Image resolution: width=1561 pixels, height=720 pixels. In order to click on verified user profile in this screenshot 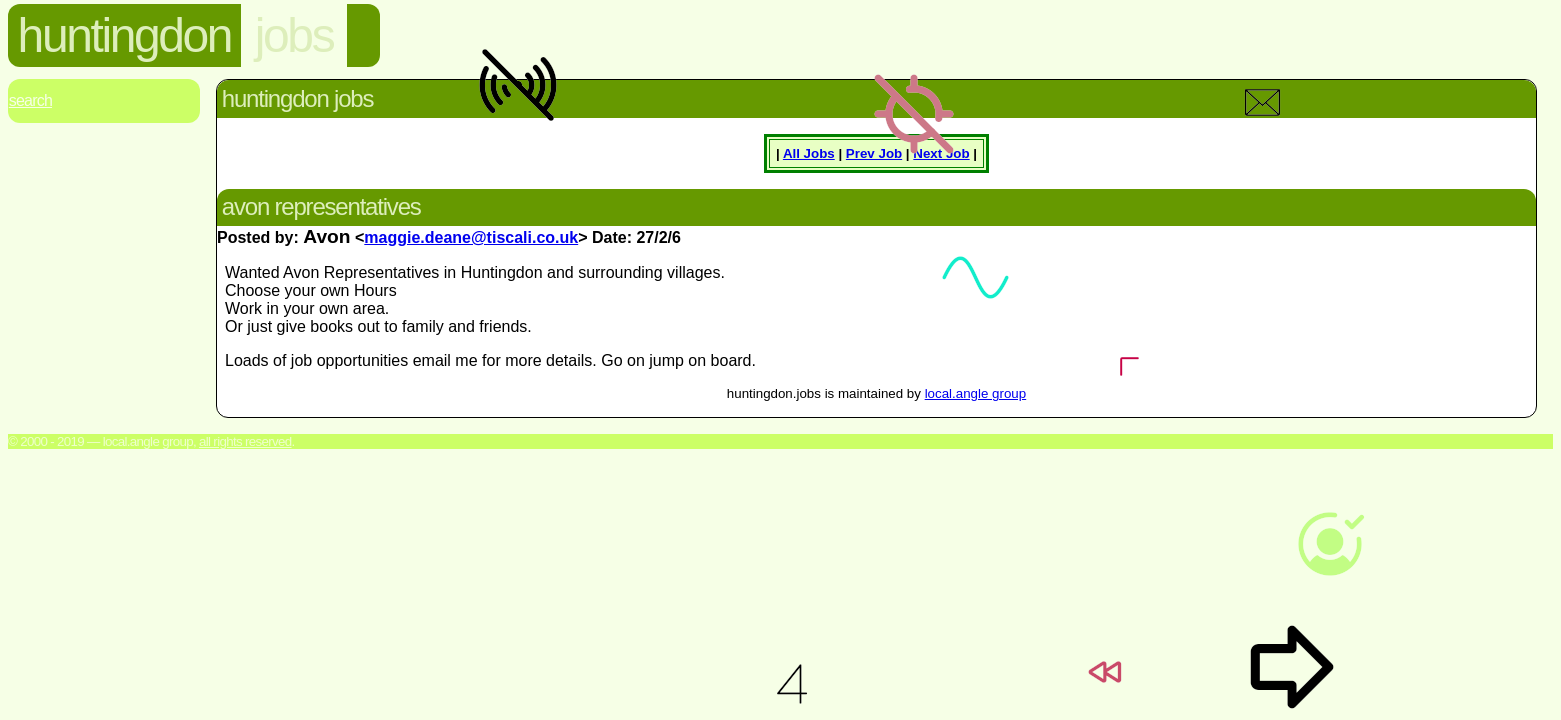, I will do `click(1330, 544)`.